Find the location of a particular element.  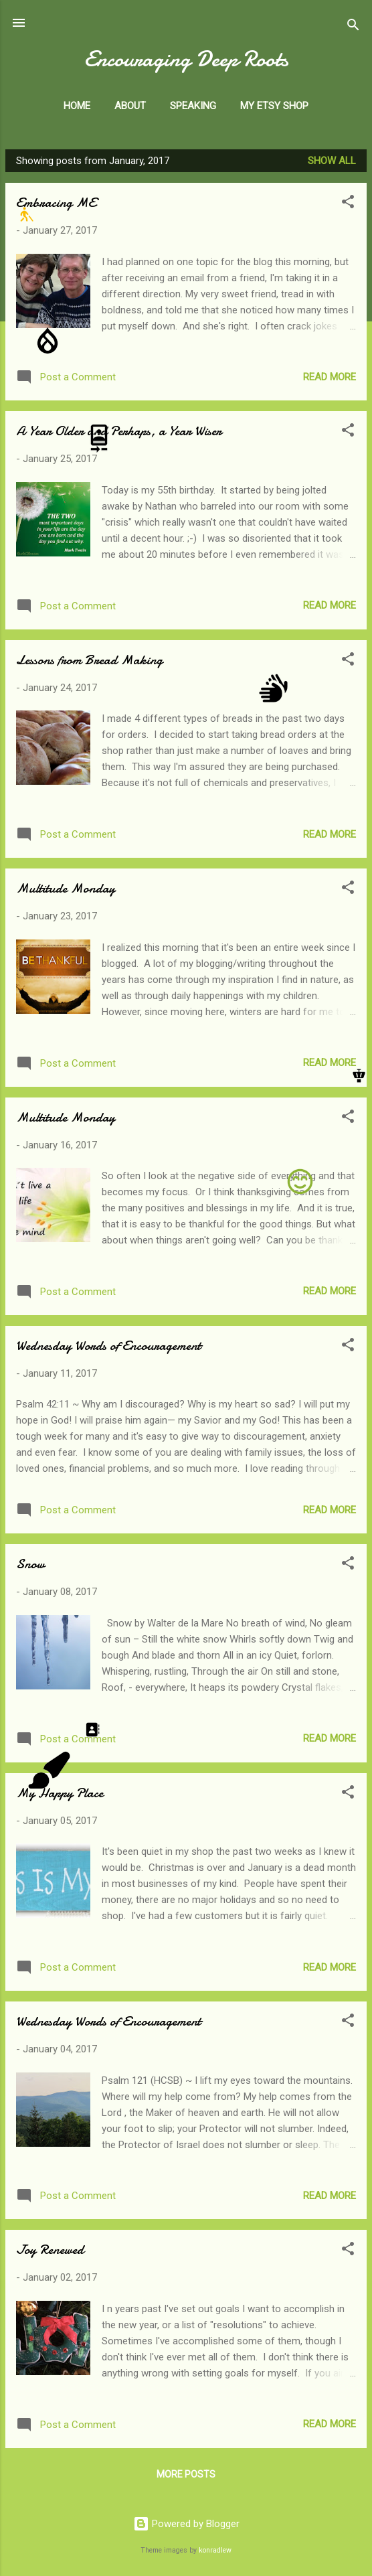

switch to front-facing camera is located at coordinates (99, 439).